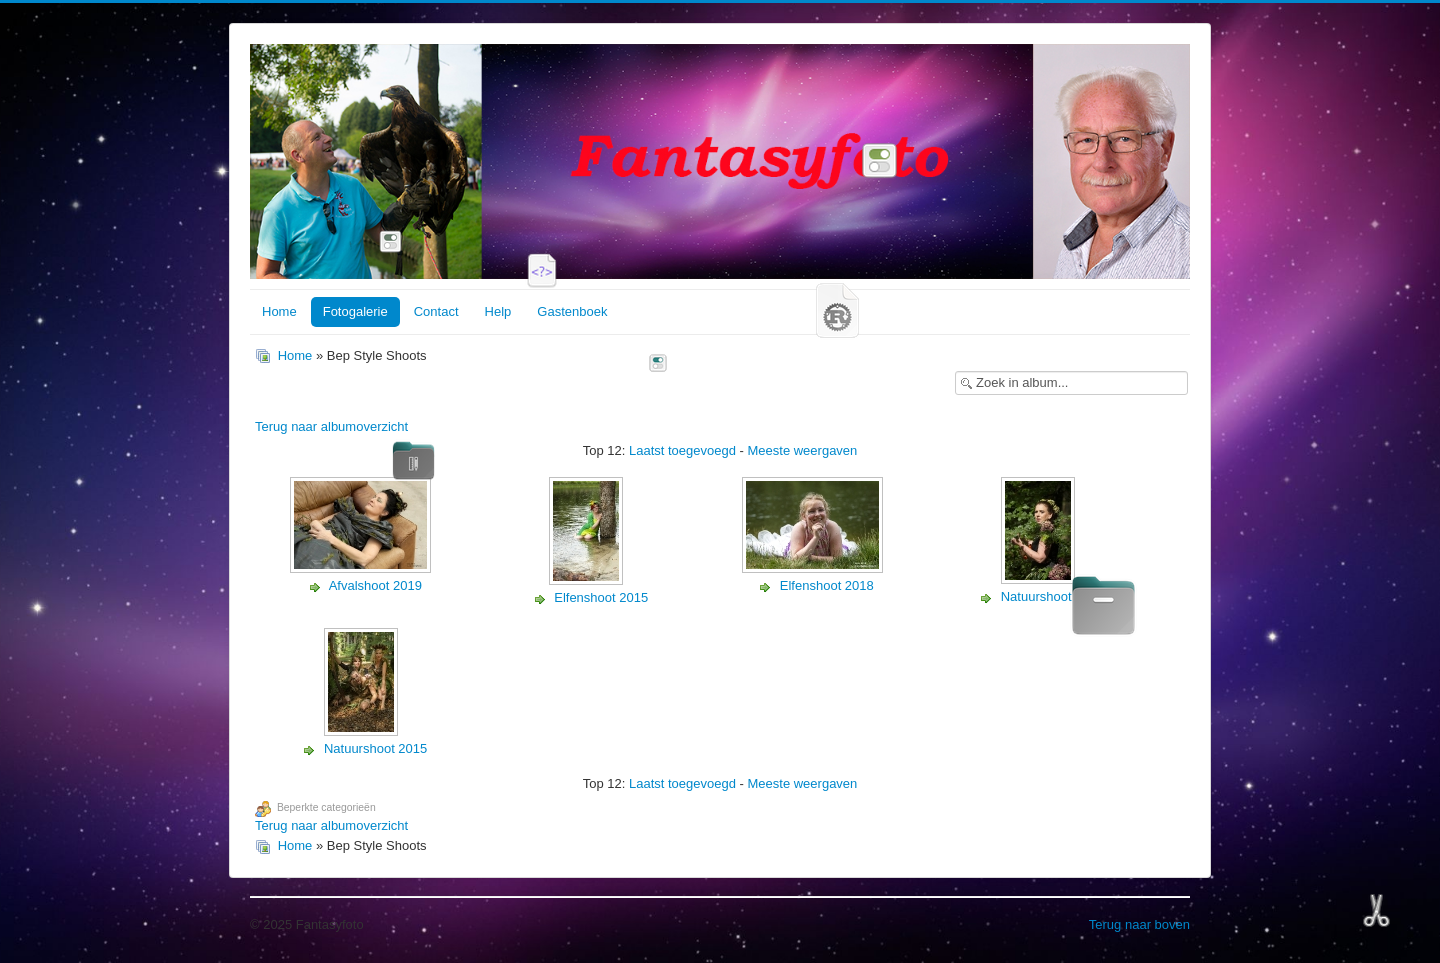 The height and width of the screenshot is (963, 1440). What do you see at coordinates (837, 310) in the screenshot?
I see `a rust programming language source file` at bounding box center [837, 310].